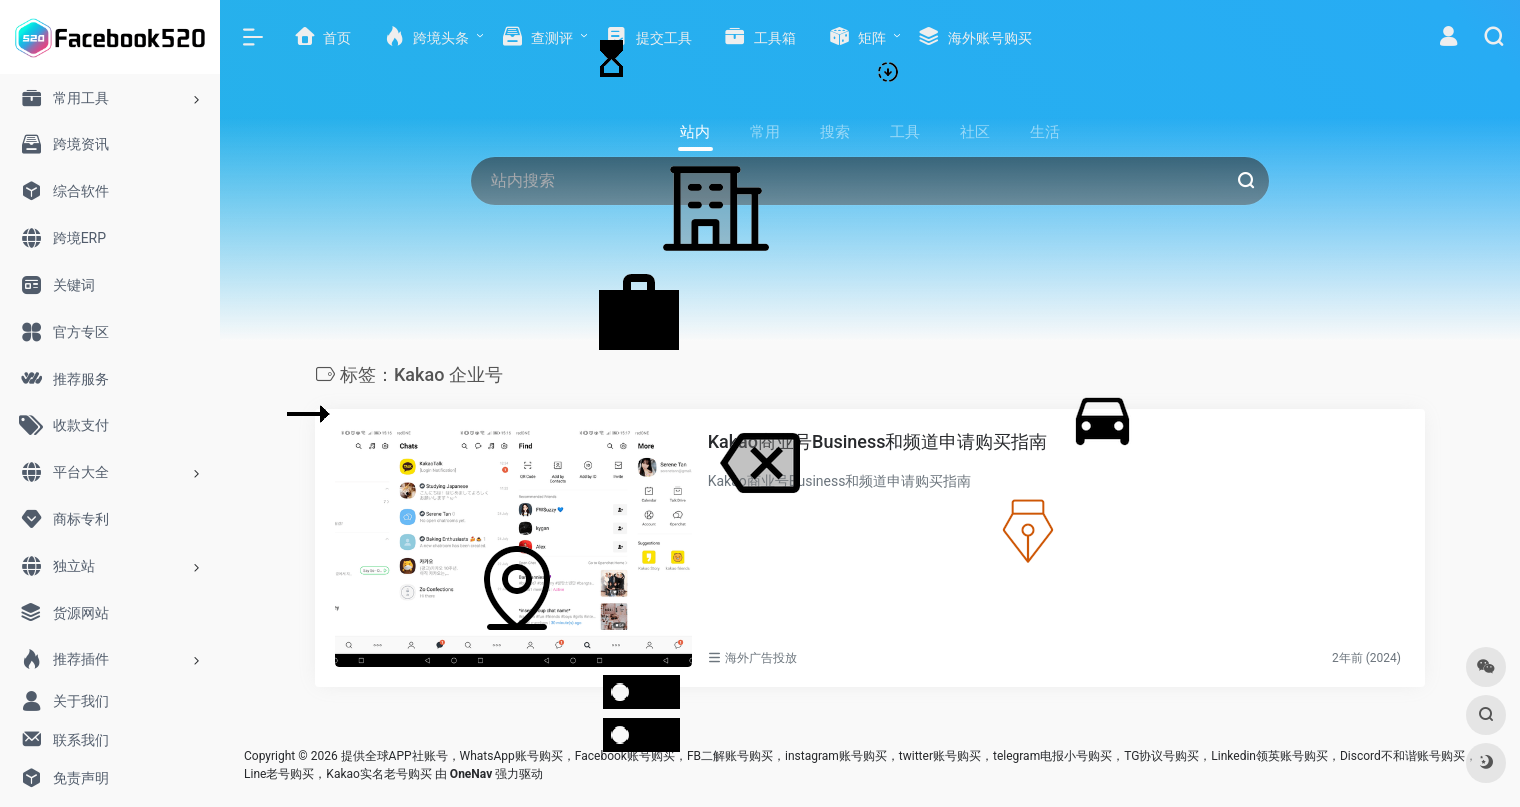 Image resolution: width=1520 pixels, height=807 pixels. I want to click on indicates no change or stable trend, so click(307, 414).